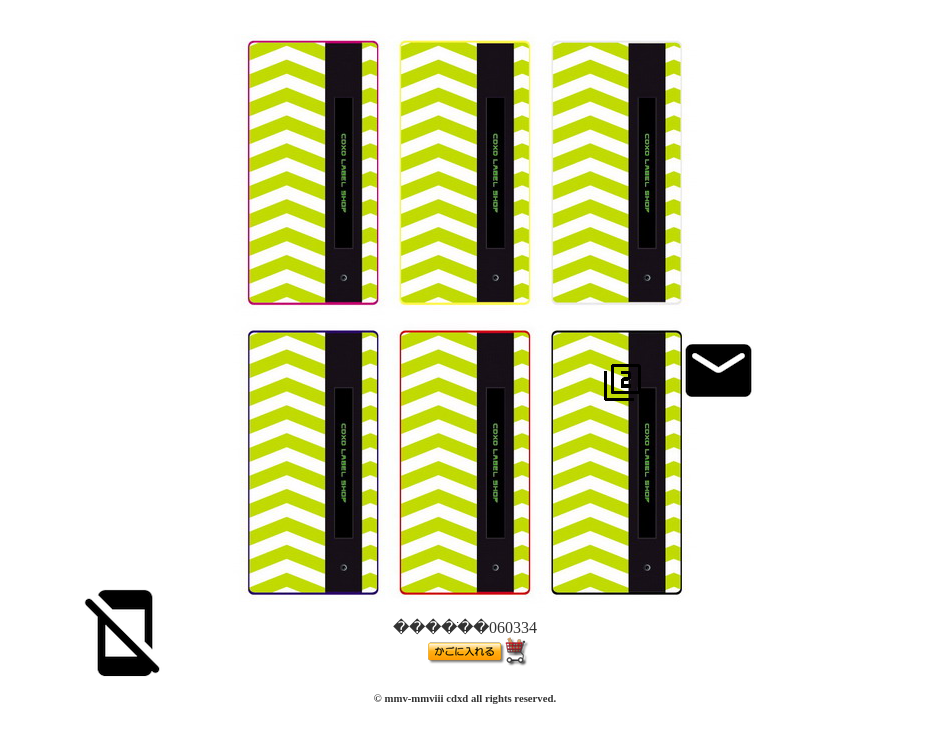  What do you see at coordinates (125, 633) in the screenshot?
I see `no cell phone service available` at bounding box center [125, 633].